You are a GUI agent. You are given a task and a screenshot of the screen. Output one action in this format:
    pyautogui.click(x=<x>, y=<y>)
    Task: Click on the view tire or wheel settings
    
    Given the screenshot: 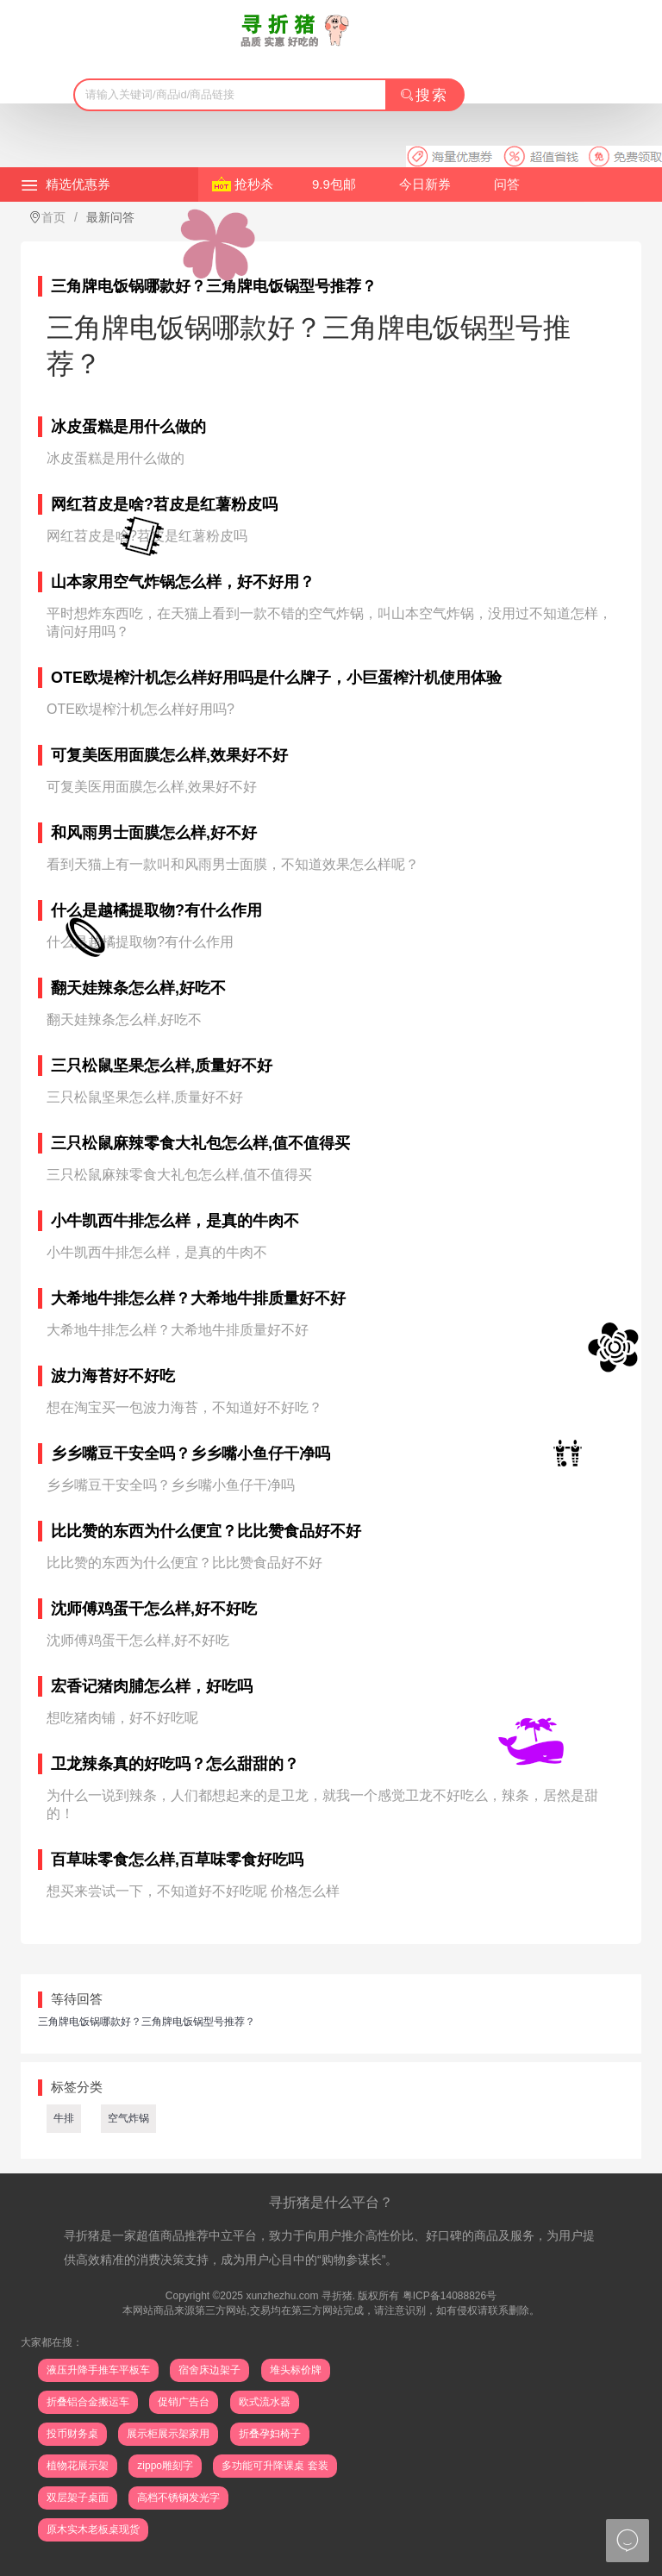 What is the action you would take?
    pyautogui.click(x=85, y=937)
    